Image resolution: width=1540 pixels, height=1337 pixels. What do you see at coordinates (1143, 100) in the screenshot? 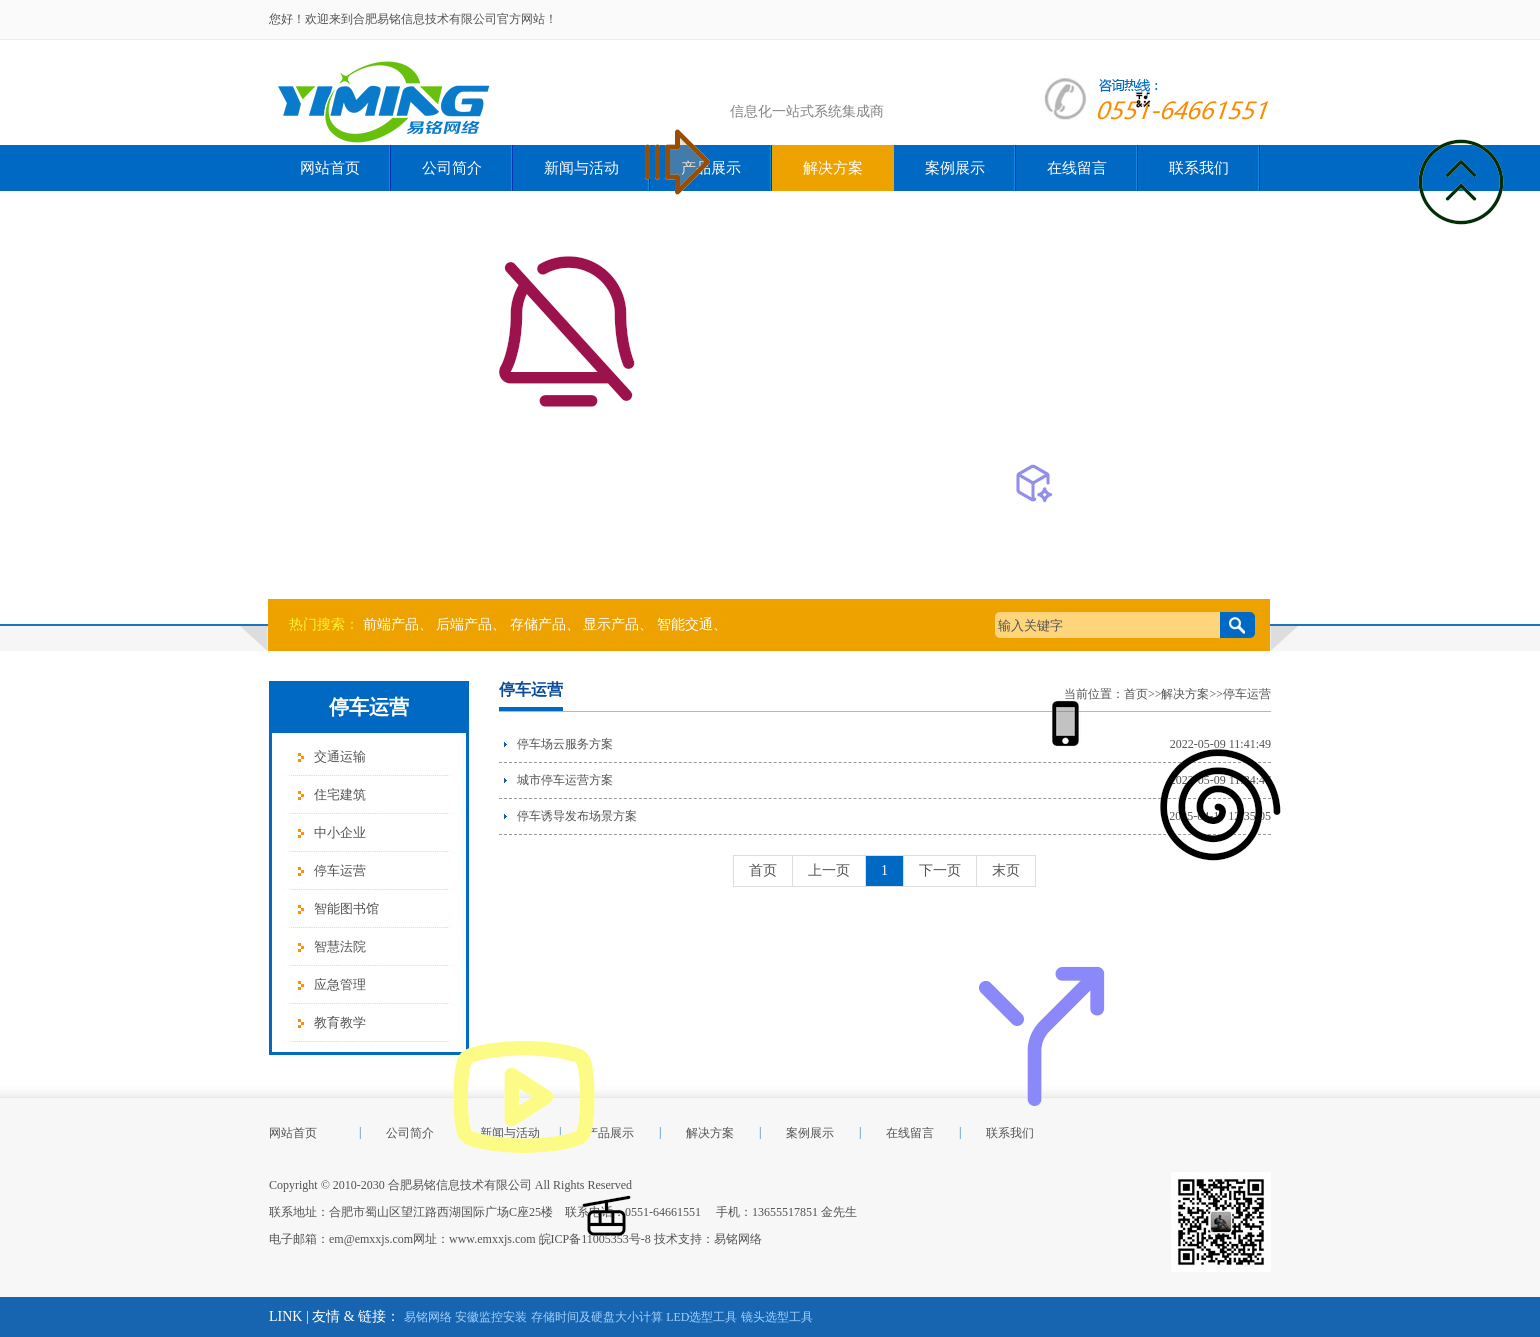
I see `access emoji and special characters` at bounding box center [1143, 100].